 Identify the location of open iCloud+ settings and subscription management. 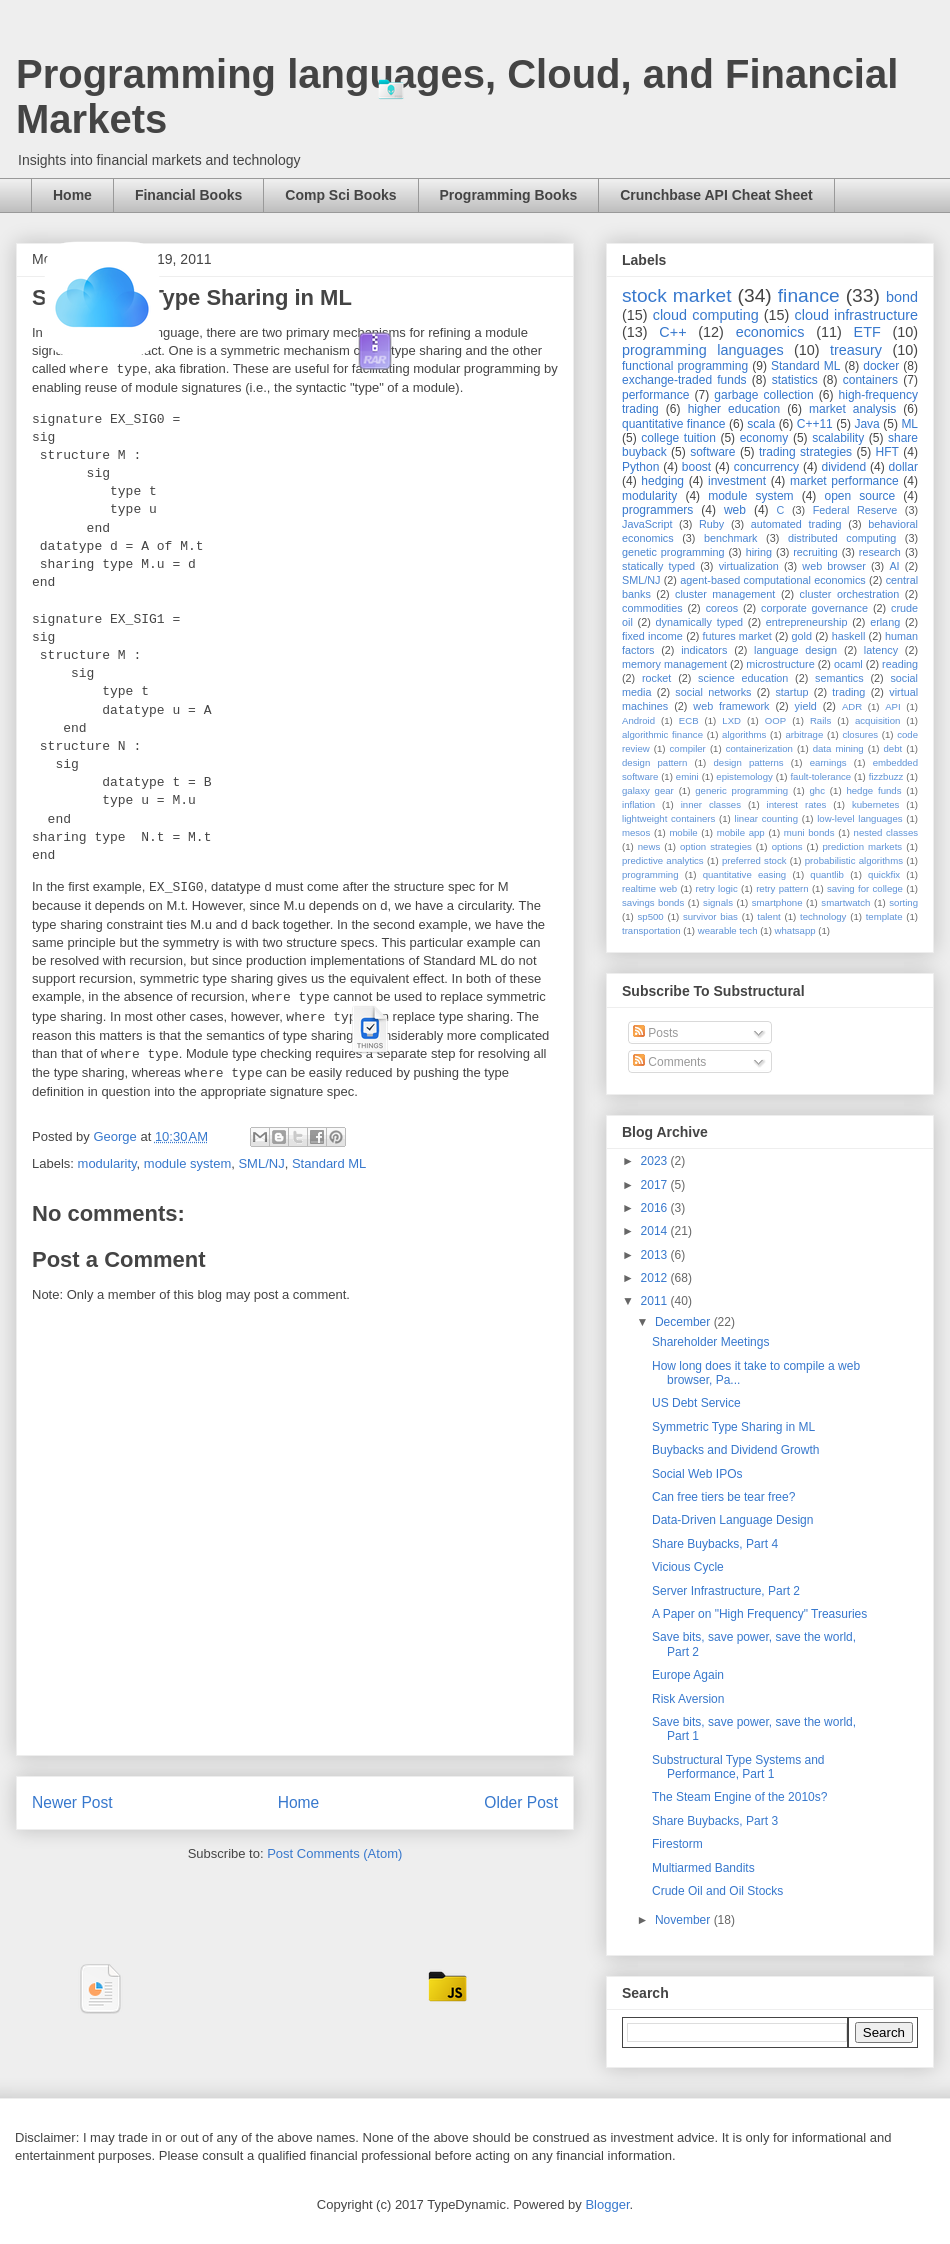
(102, 299).